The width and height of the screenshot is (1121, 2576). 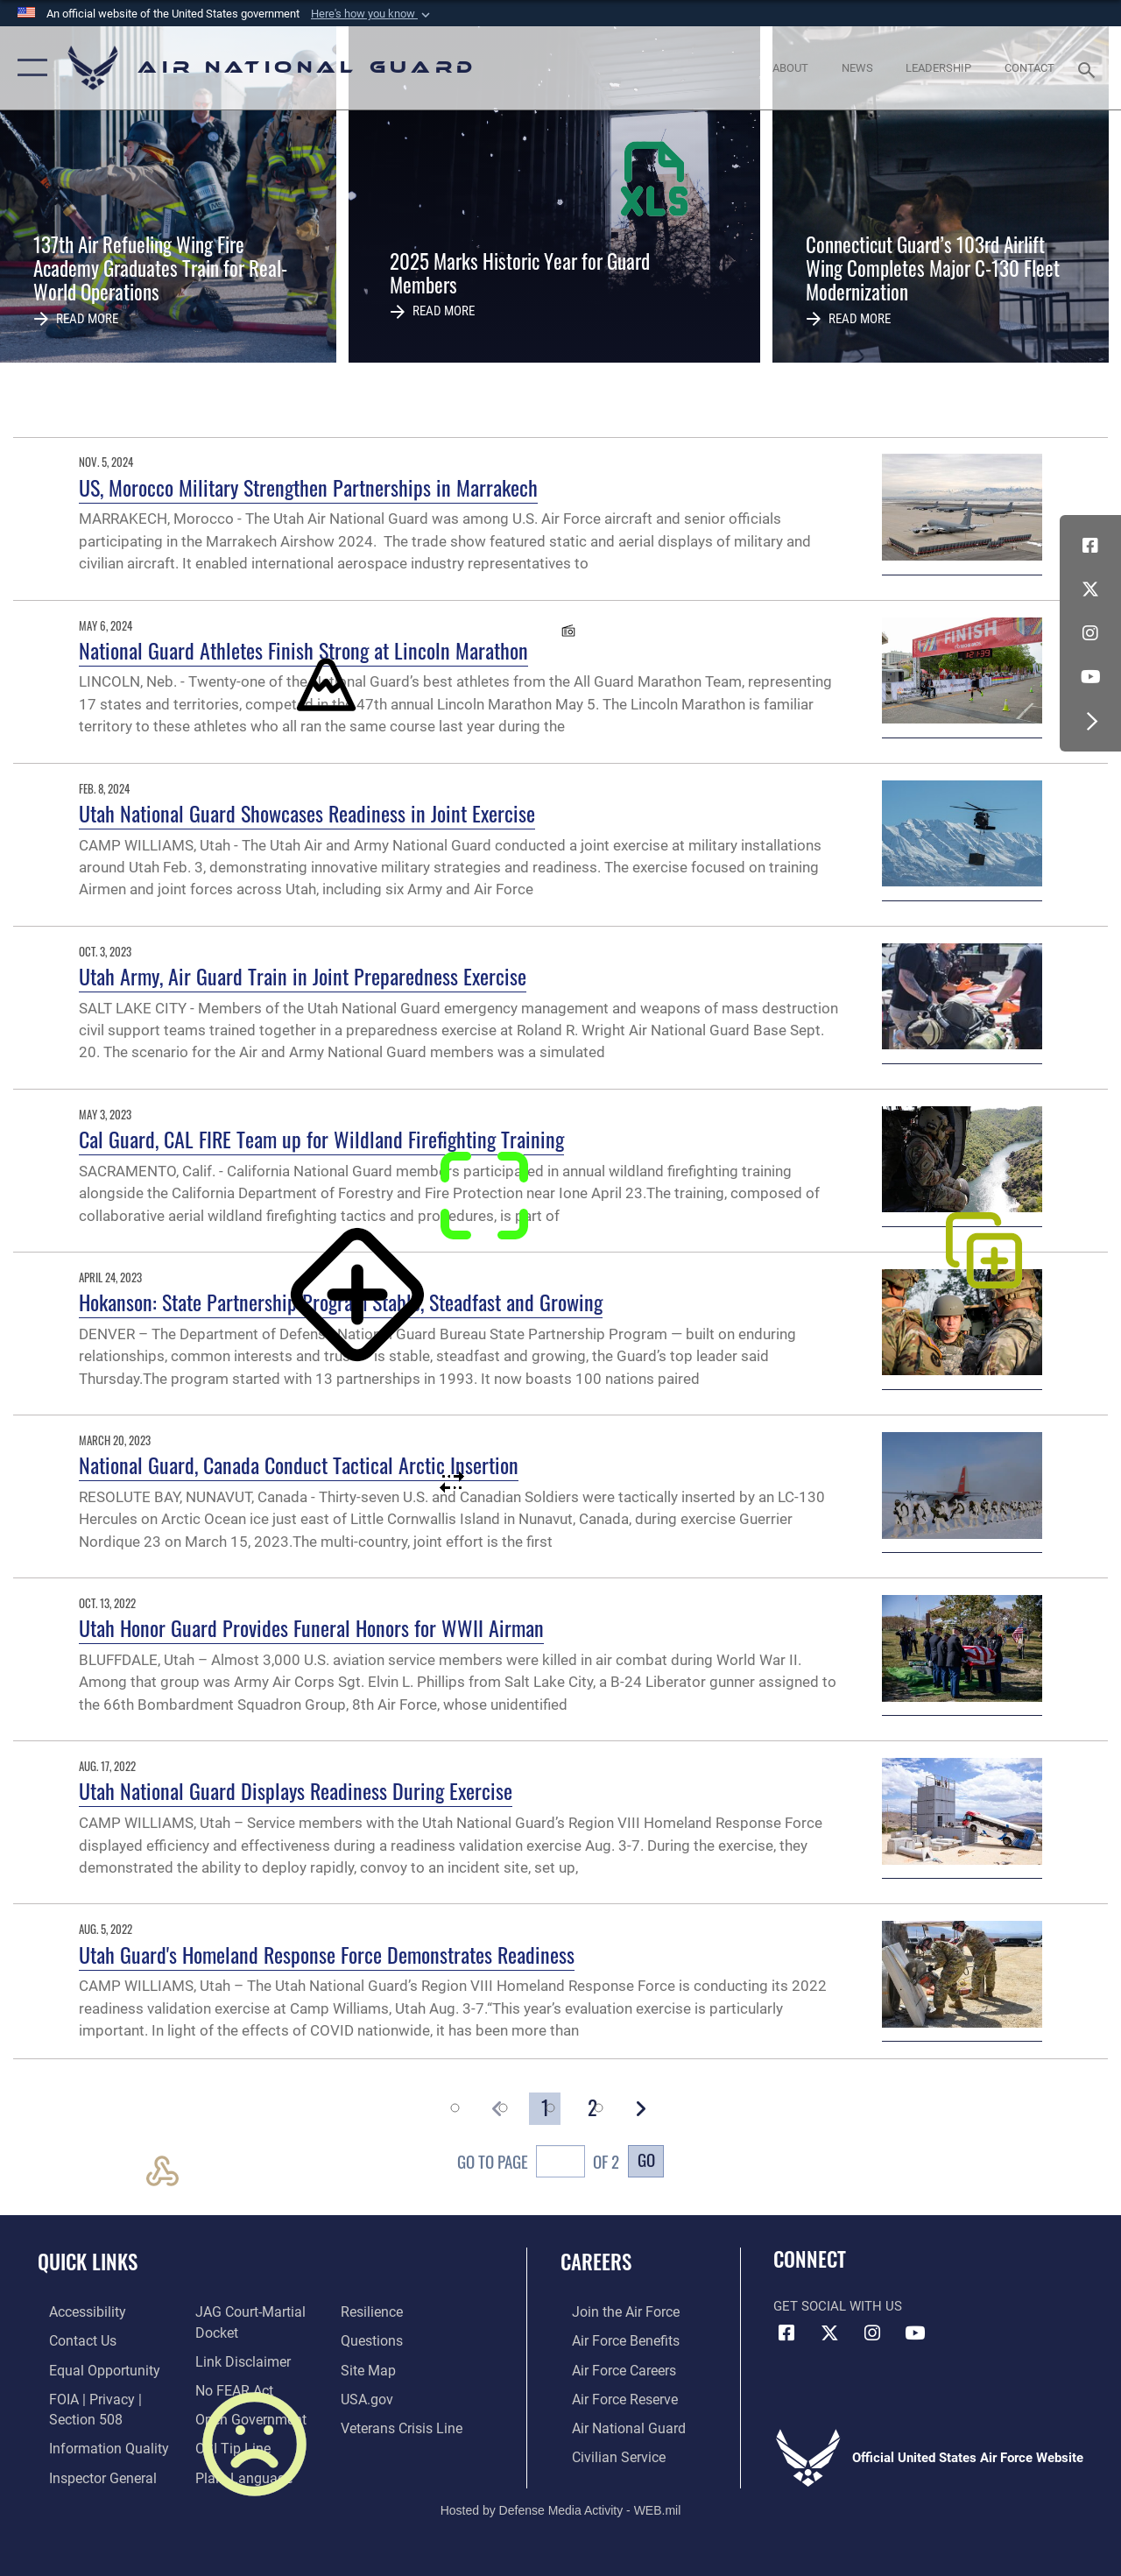 What do you see at coordinates (568, 632) in the screenshot?
I see `open radio or audio streaming` at bounding box center [568, 632].